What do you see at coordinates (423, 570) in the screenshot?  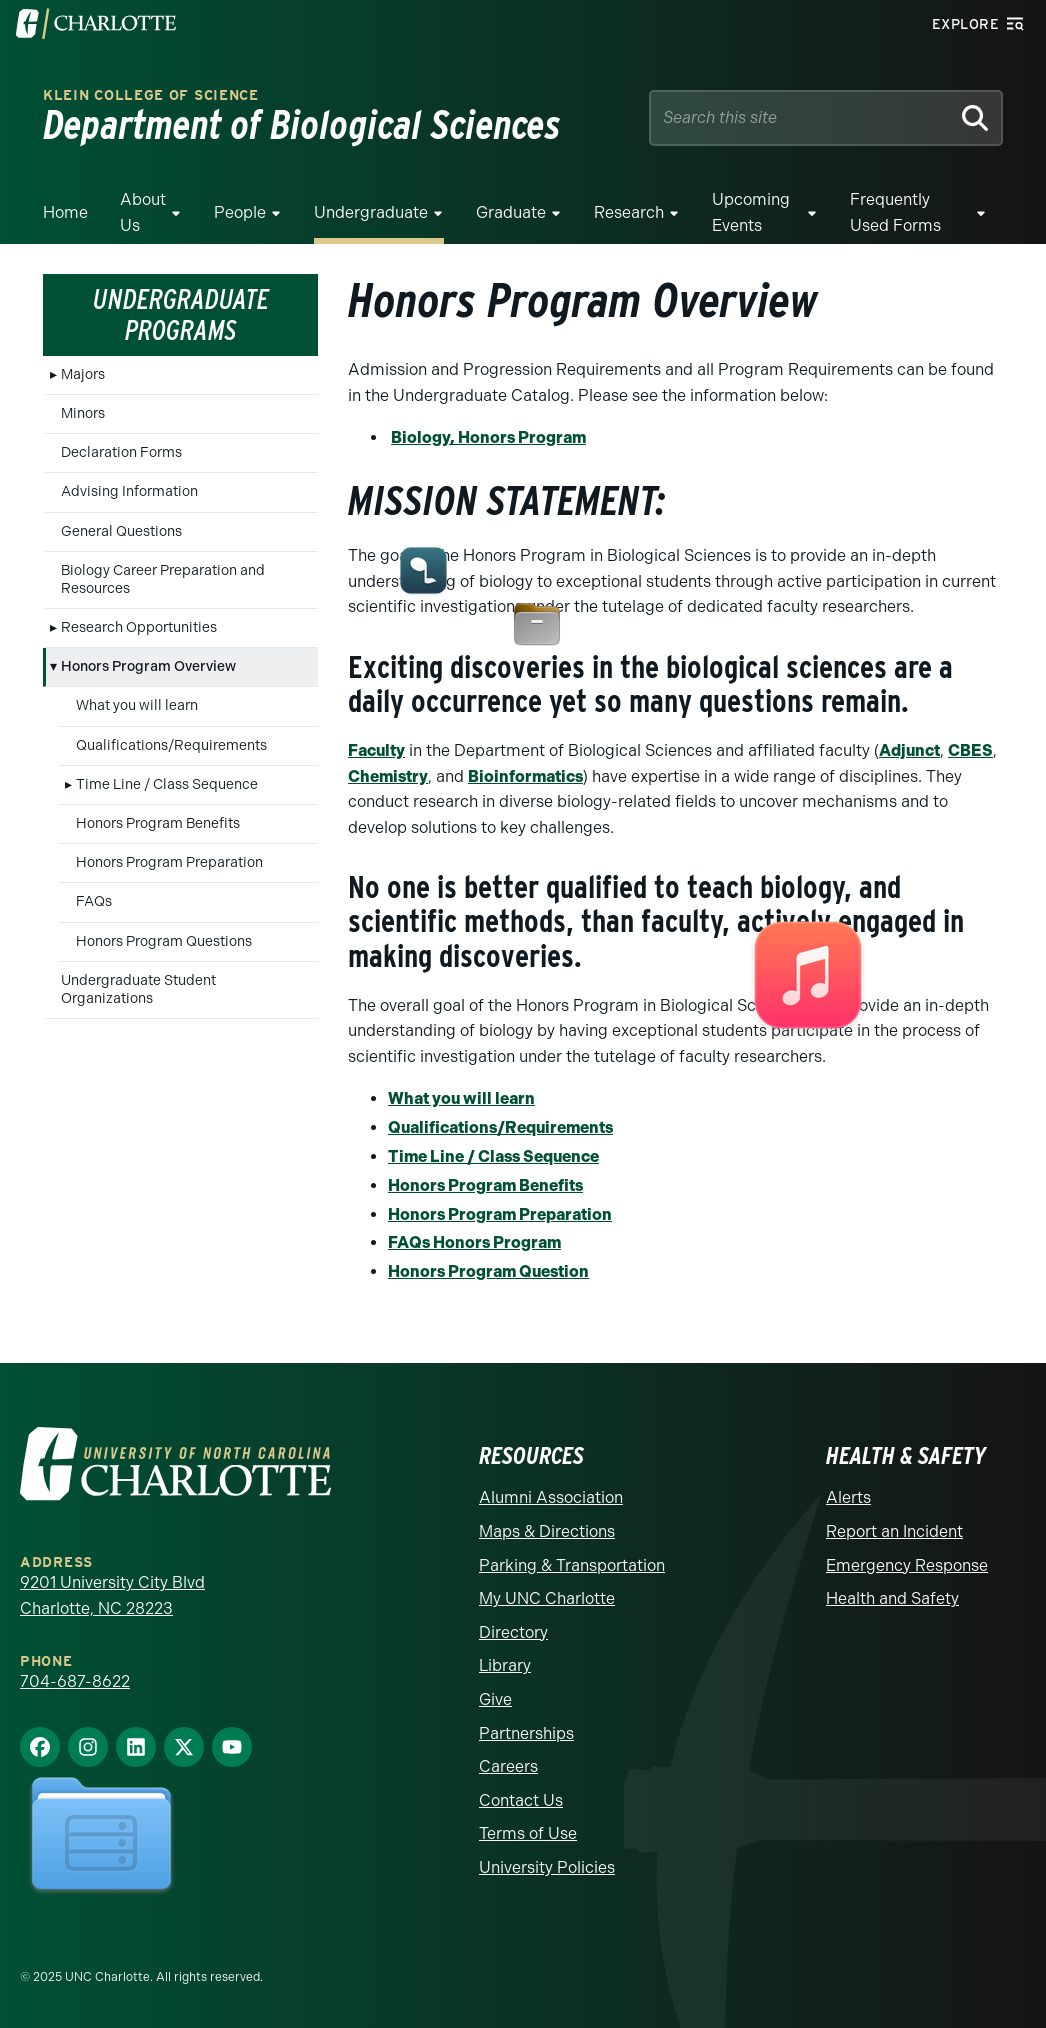 I see `open quod libet music player` at bounding box center [423, 570].